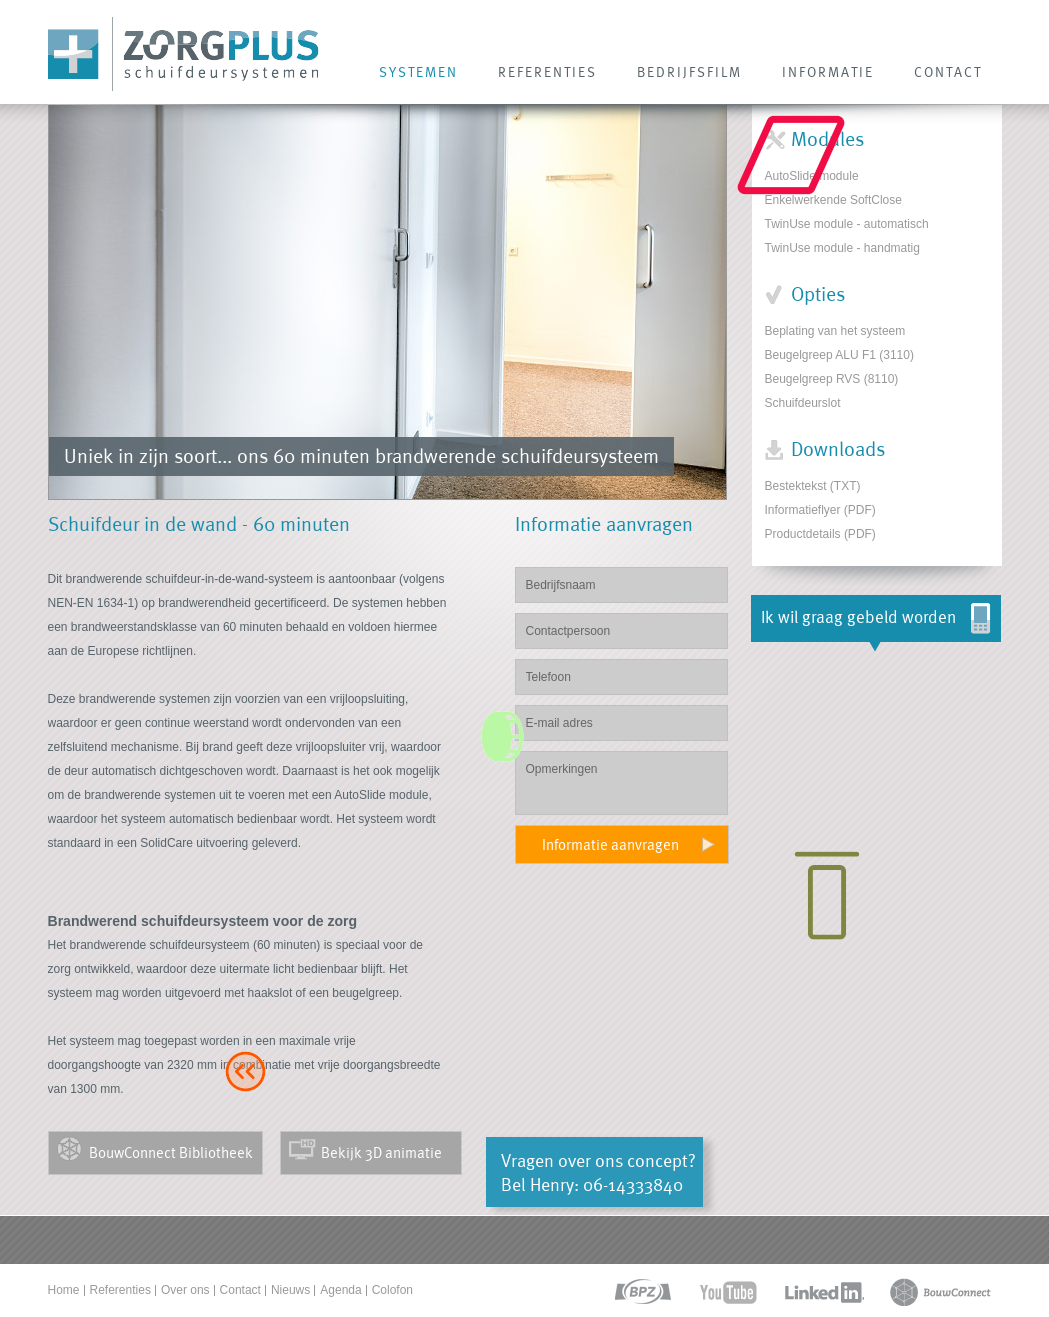 The image size is (1049, 1317). What do you see at coordinates (502, 736) in the screenshot?
I see `view coin or currency balance` at bounding box center [502, 736].